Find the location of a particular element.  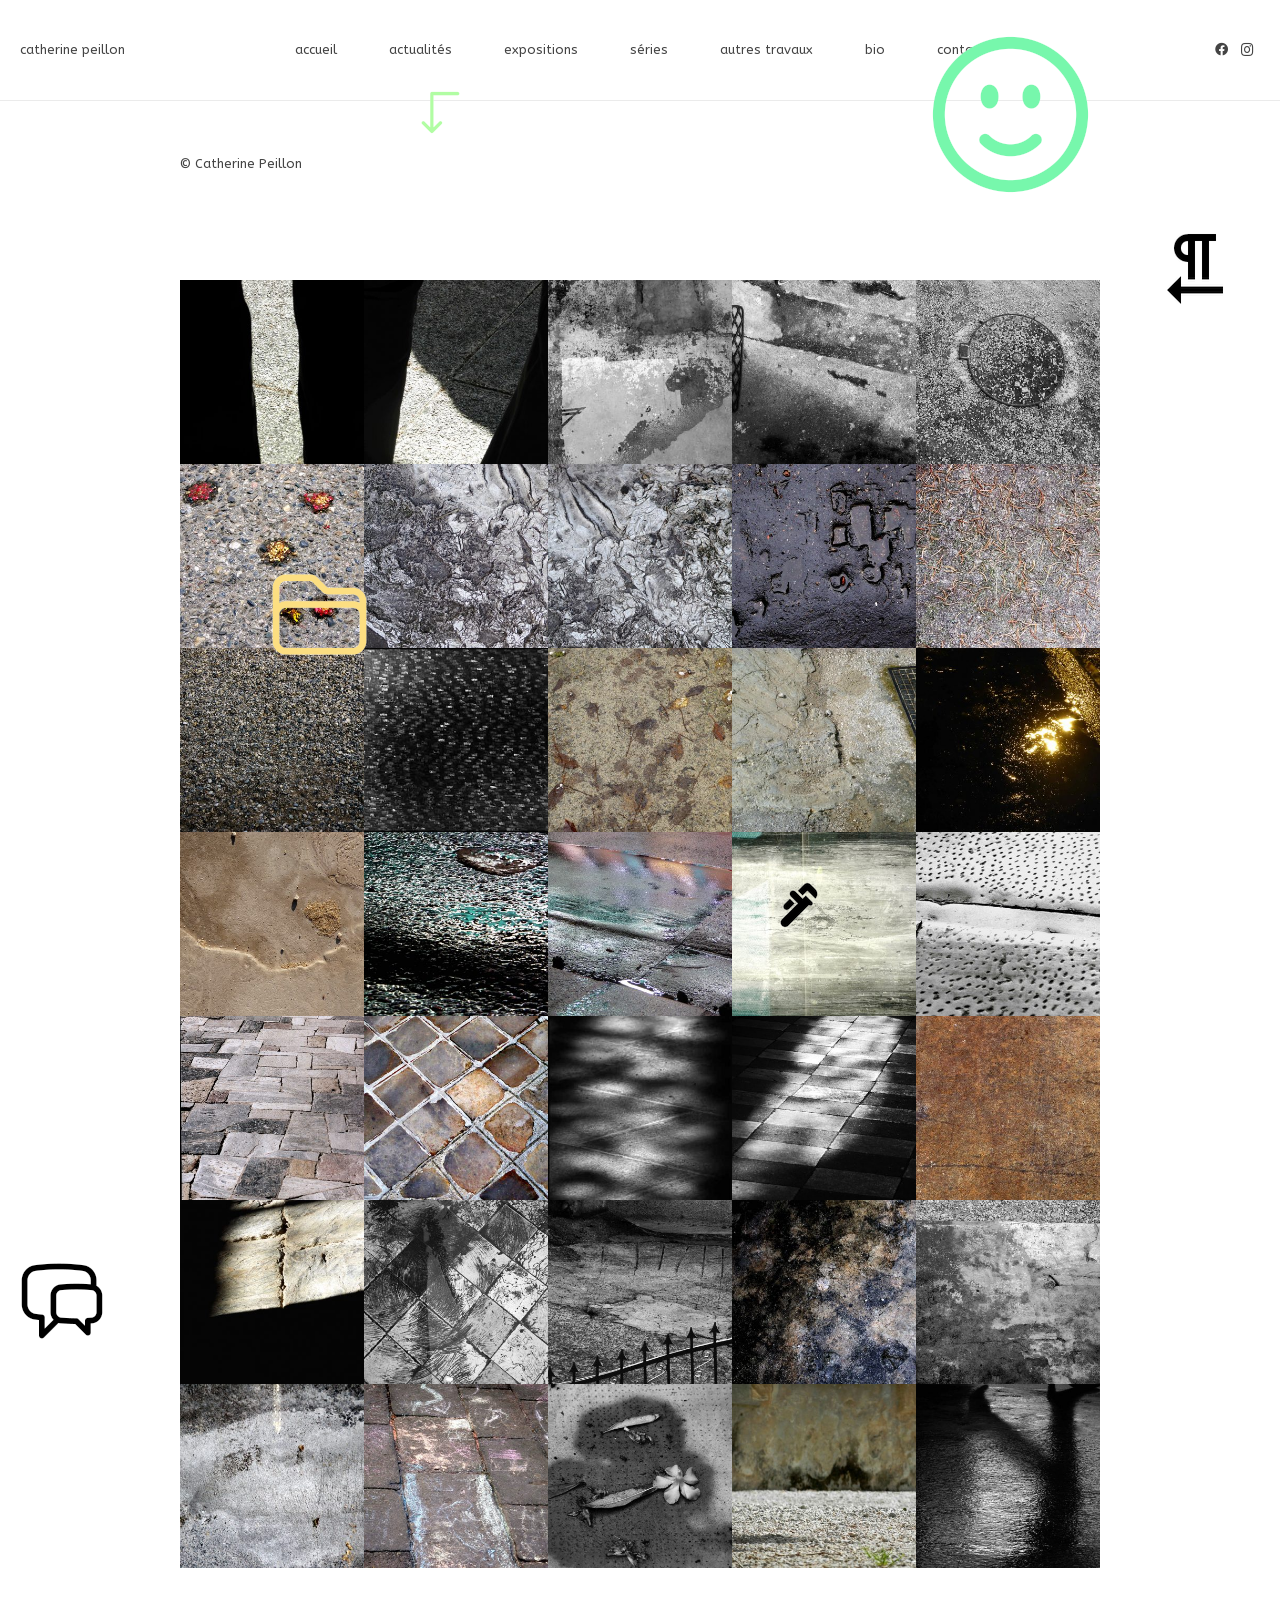

open messaging or chat is located at coordinates (62, 1301).